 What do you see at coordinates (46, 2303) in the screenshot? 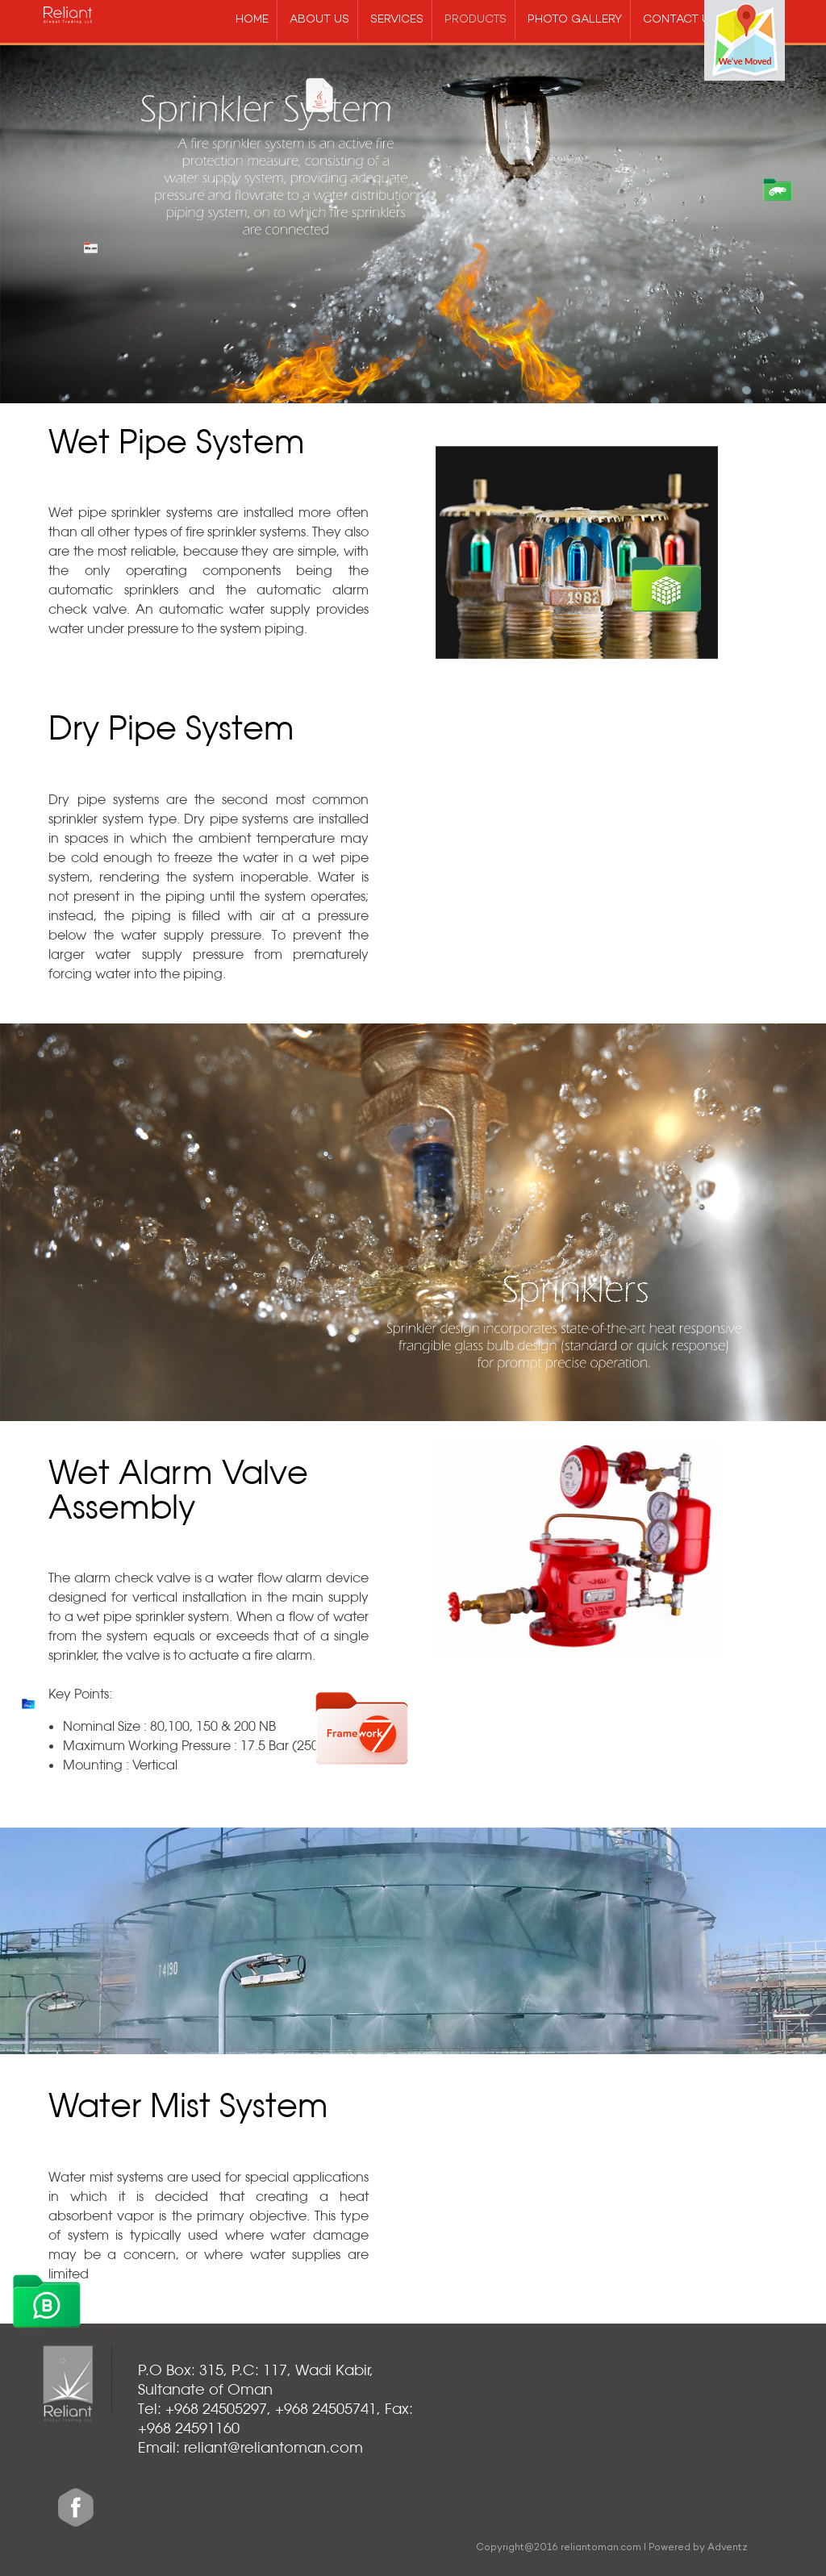
I see `folder containing whatsapp business files and data` at bounding box center [46, 2303].